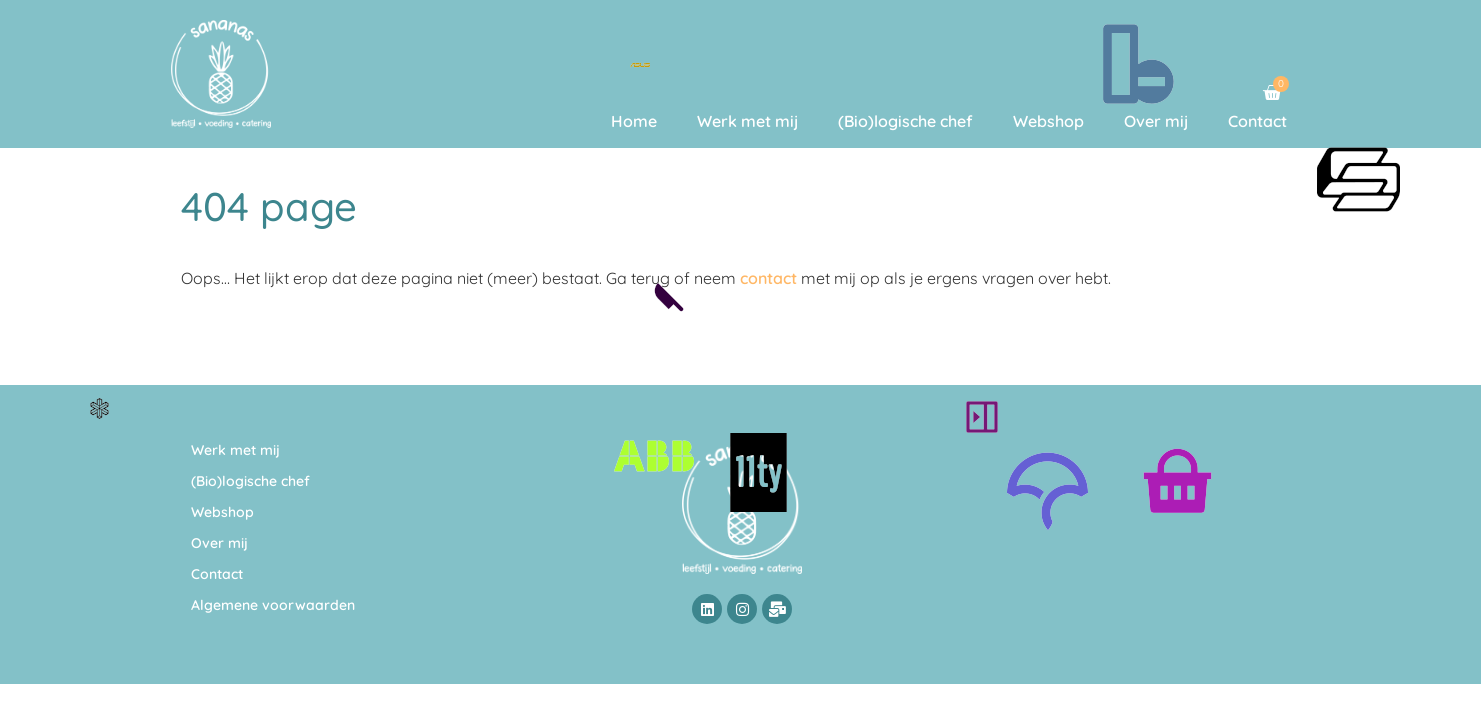 The width and height of the screenshot is (1481, 720). Describe the element at coordinates (1177, 482) in the screenshot. I see `view your shopping basket` at that location.